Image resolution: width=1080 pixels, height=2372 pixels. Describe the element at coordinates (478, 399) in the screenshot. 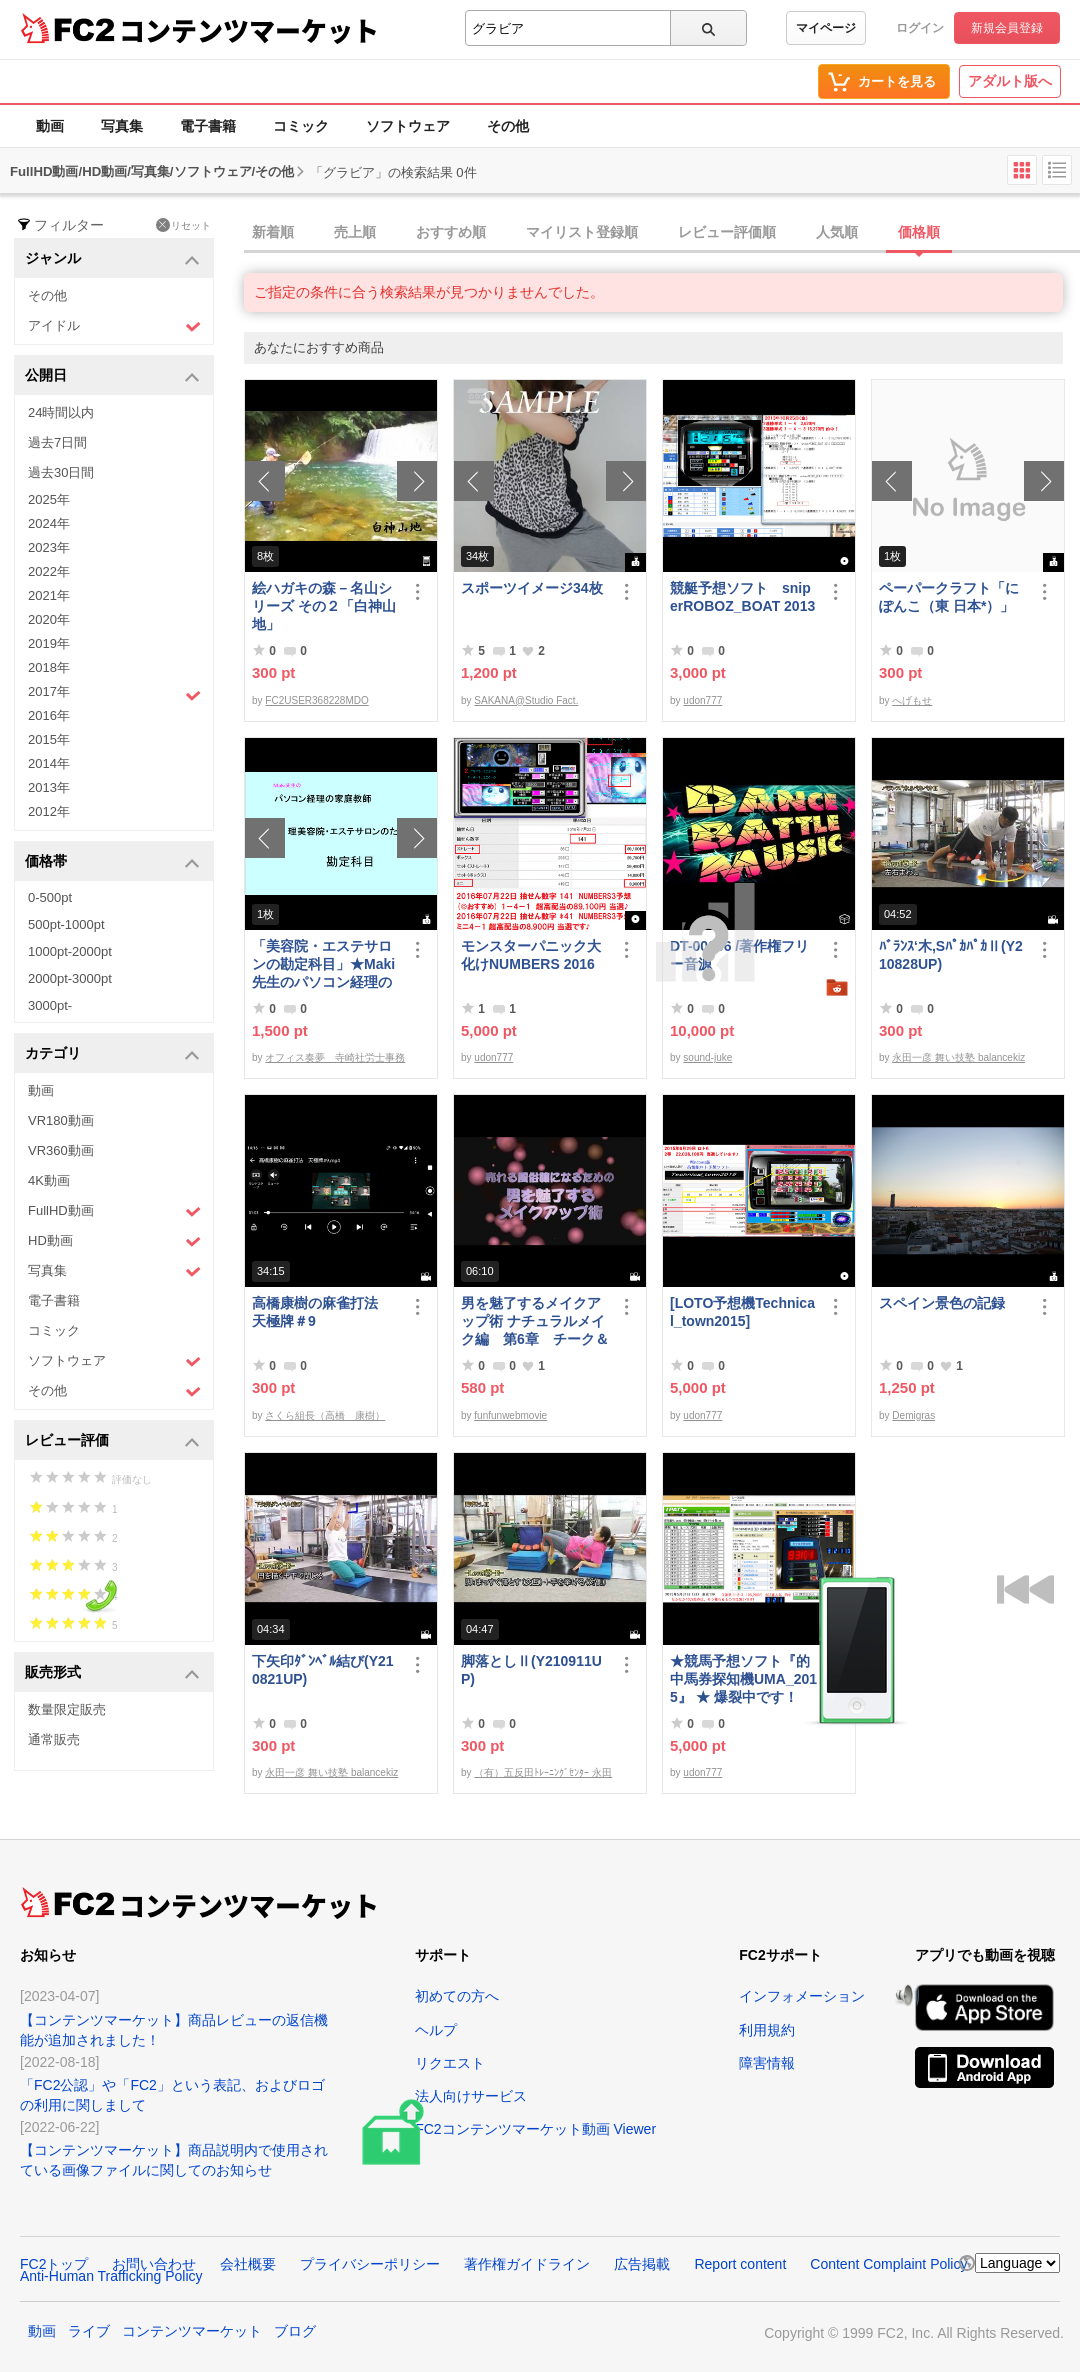

I see `indicates a pending message or chat request` at that location.